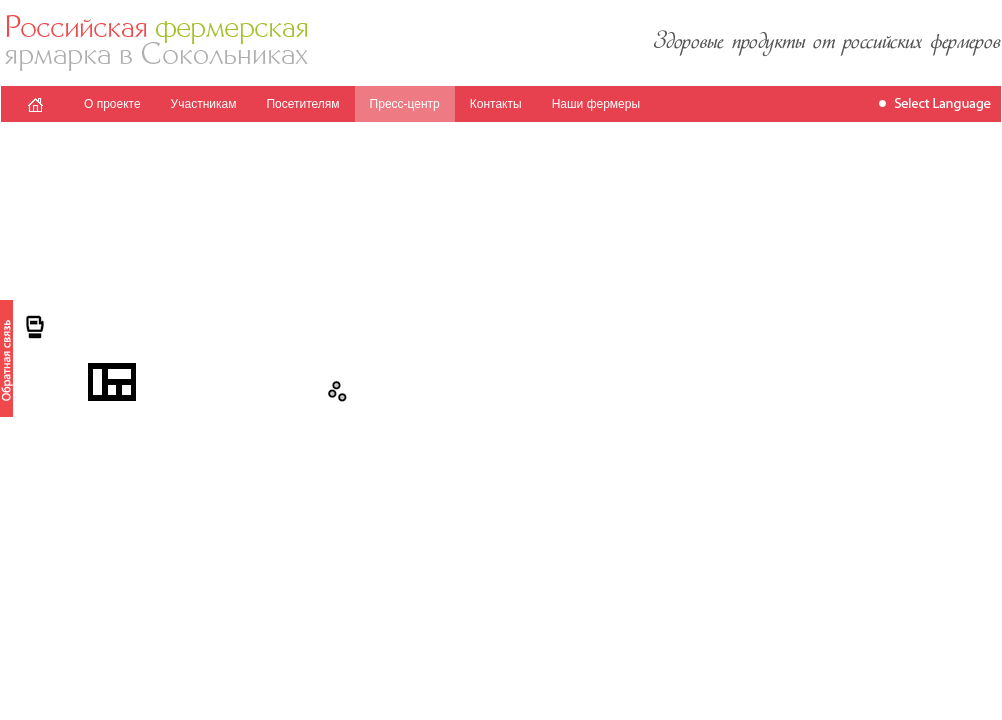 Image resolution: width=1002 pixels, height=720 pixels. I want to click on access mixed martial arts or boxing content, so click(35, 327).